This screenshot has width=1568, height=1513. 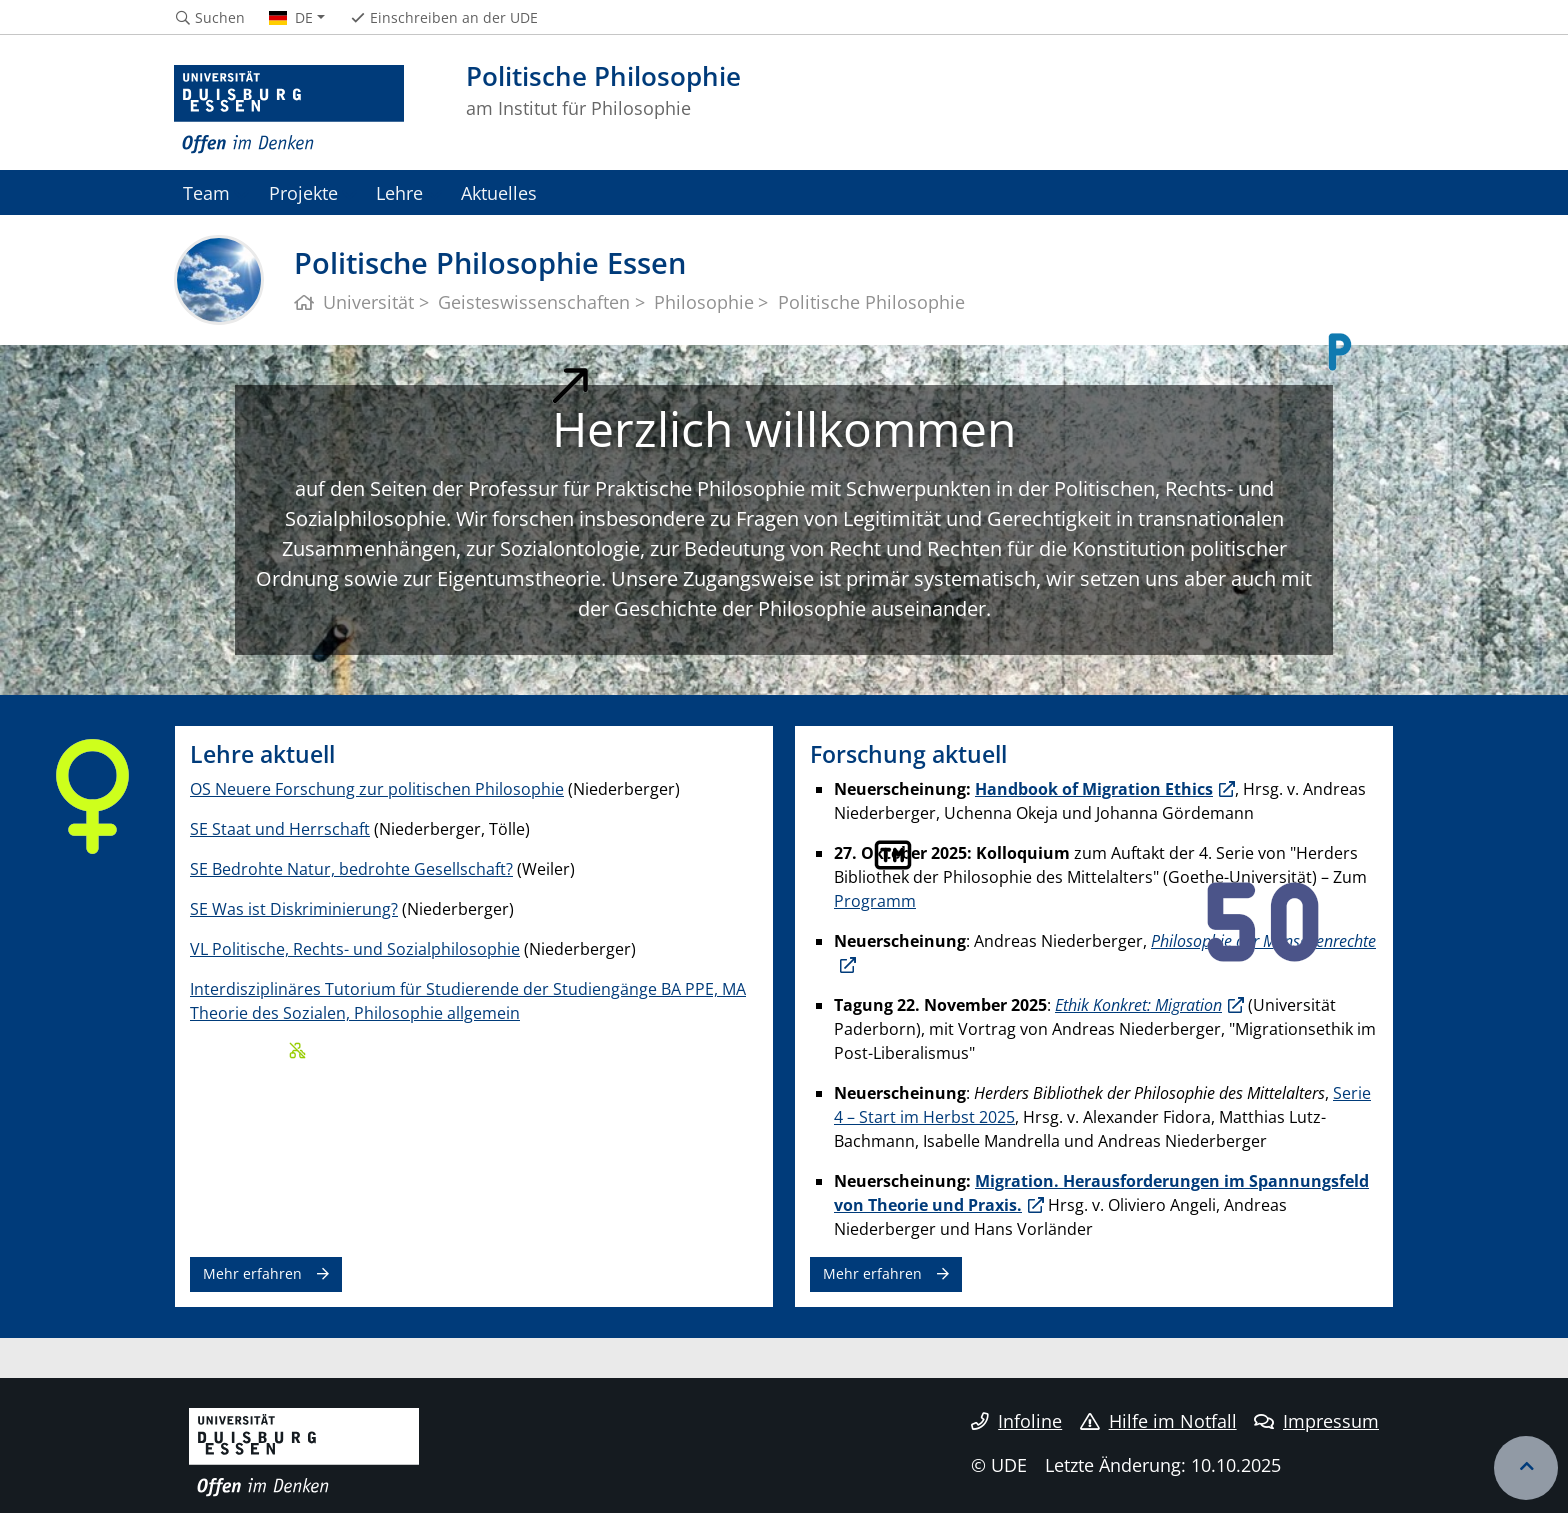 I want to click on open link in new tab or window, so click(x=571, y=385).